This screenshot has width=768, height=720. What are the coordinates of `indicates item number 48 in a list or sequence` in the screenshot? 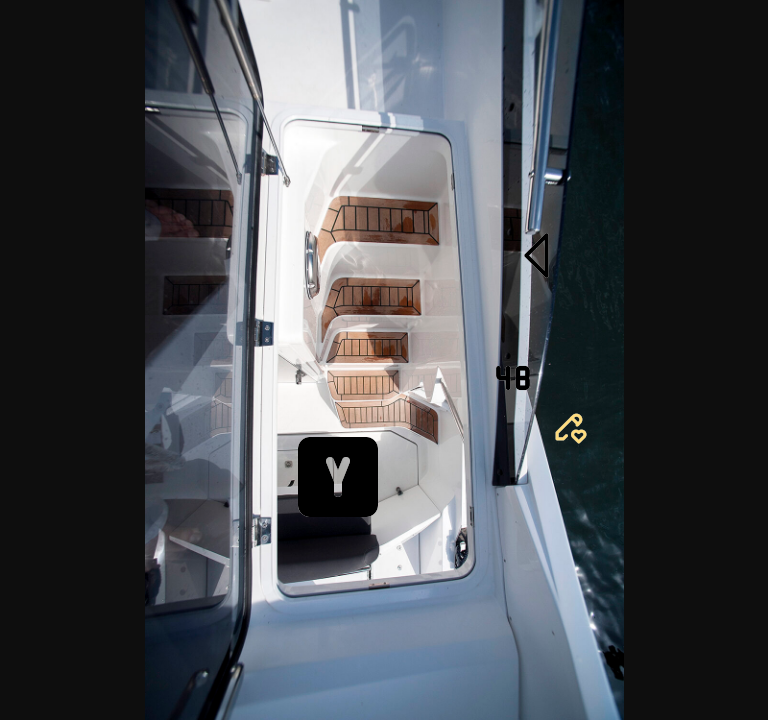 It's located at (513, 378).